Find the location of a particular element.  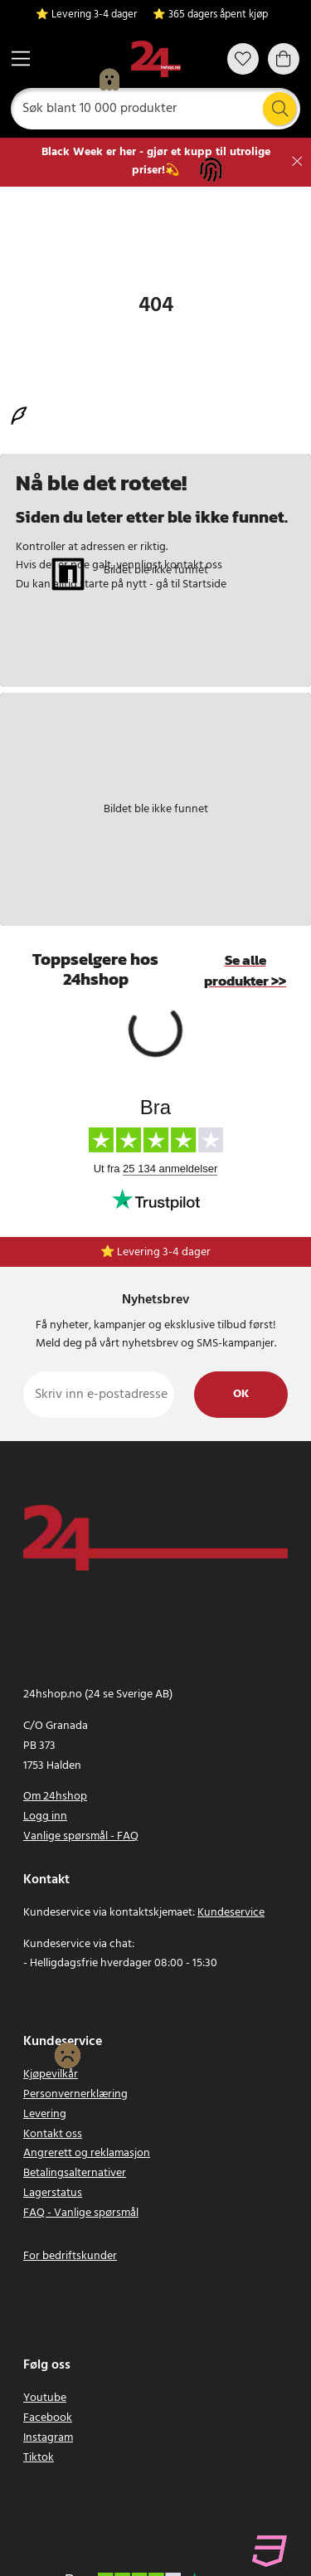

compose or write a new document is located at coordinates (19, 416).